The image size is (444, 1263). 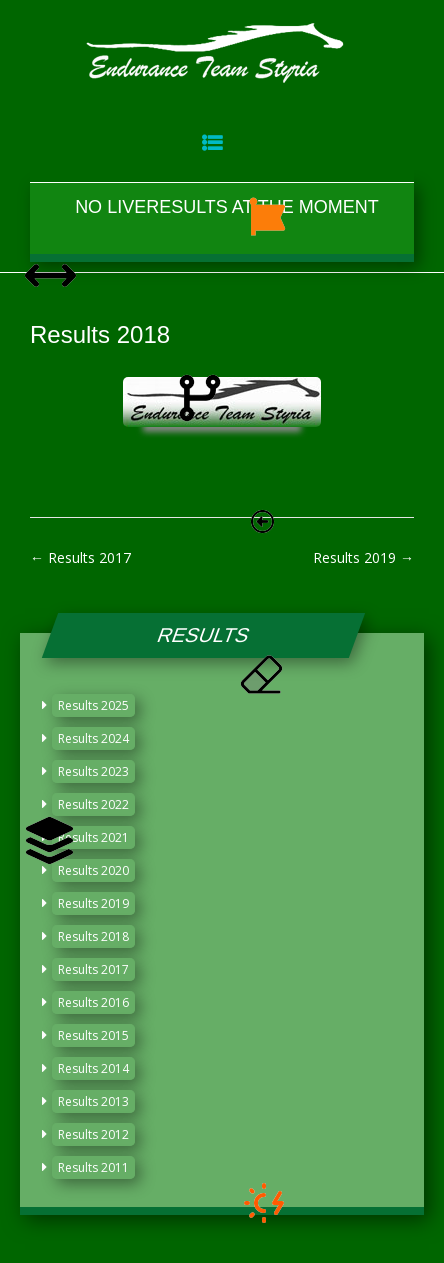 What do you see at coordinates (261, 674) in the screenshot?
I see `erase or clear content` at bounding box center [261, 674].